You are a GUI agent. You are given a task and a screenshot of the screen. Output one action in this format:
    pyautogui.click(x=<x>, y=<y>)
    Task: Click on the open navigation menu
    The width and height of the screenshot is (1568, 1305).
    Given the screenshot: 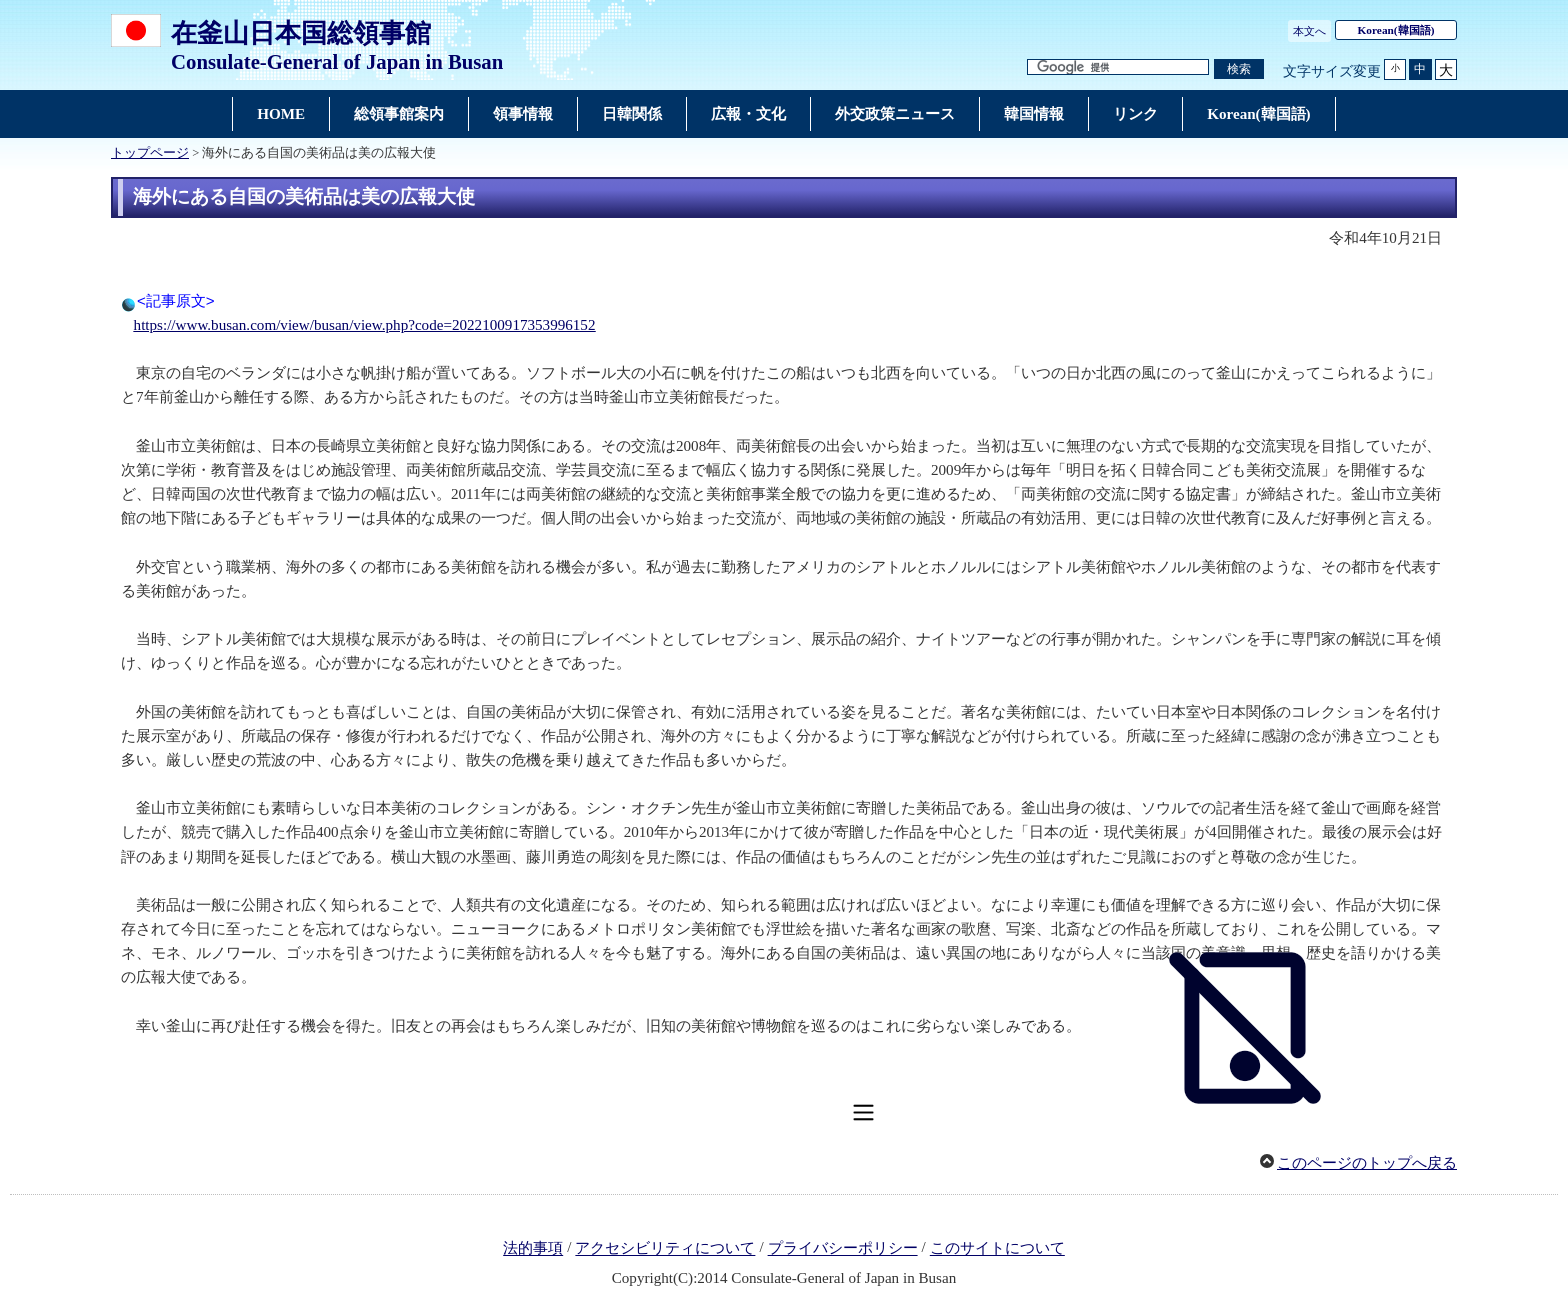 What is the action you would take?
    pyautogui.click(x=863, y=1112)
    